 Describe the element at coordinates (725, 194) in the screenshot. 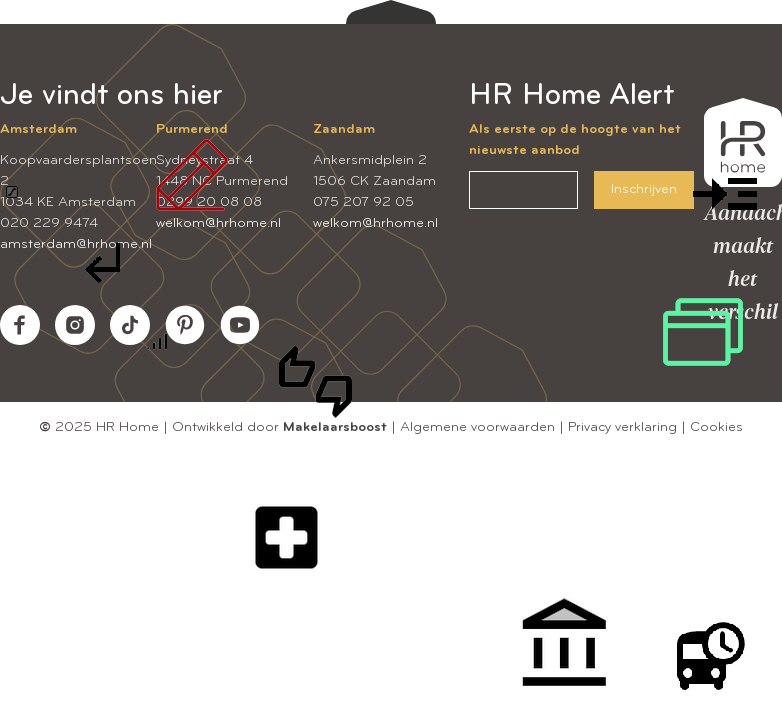

I see `expand to read more content` at that location.